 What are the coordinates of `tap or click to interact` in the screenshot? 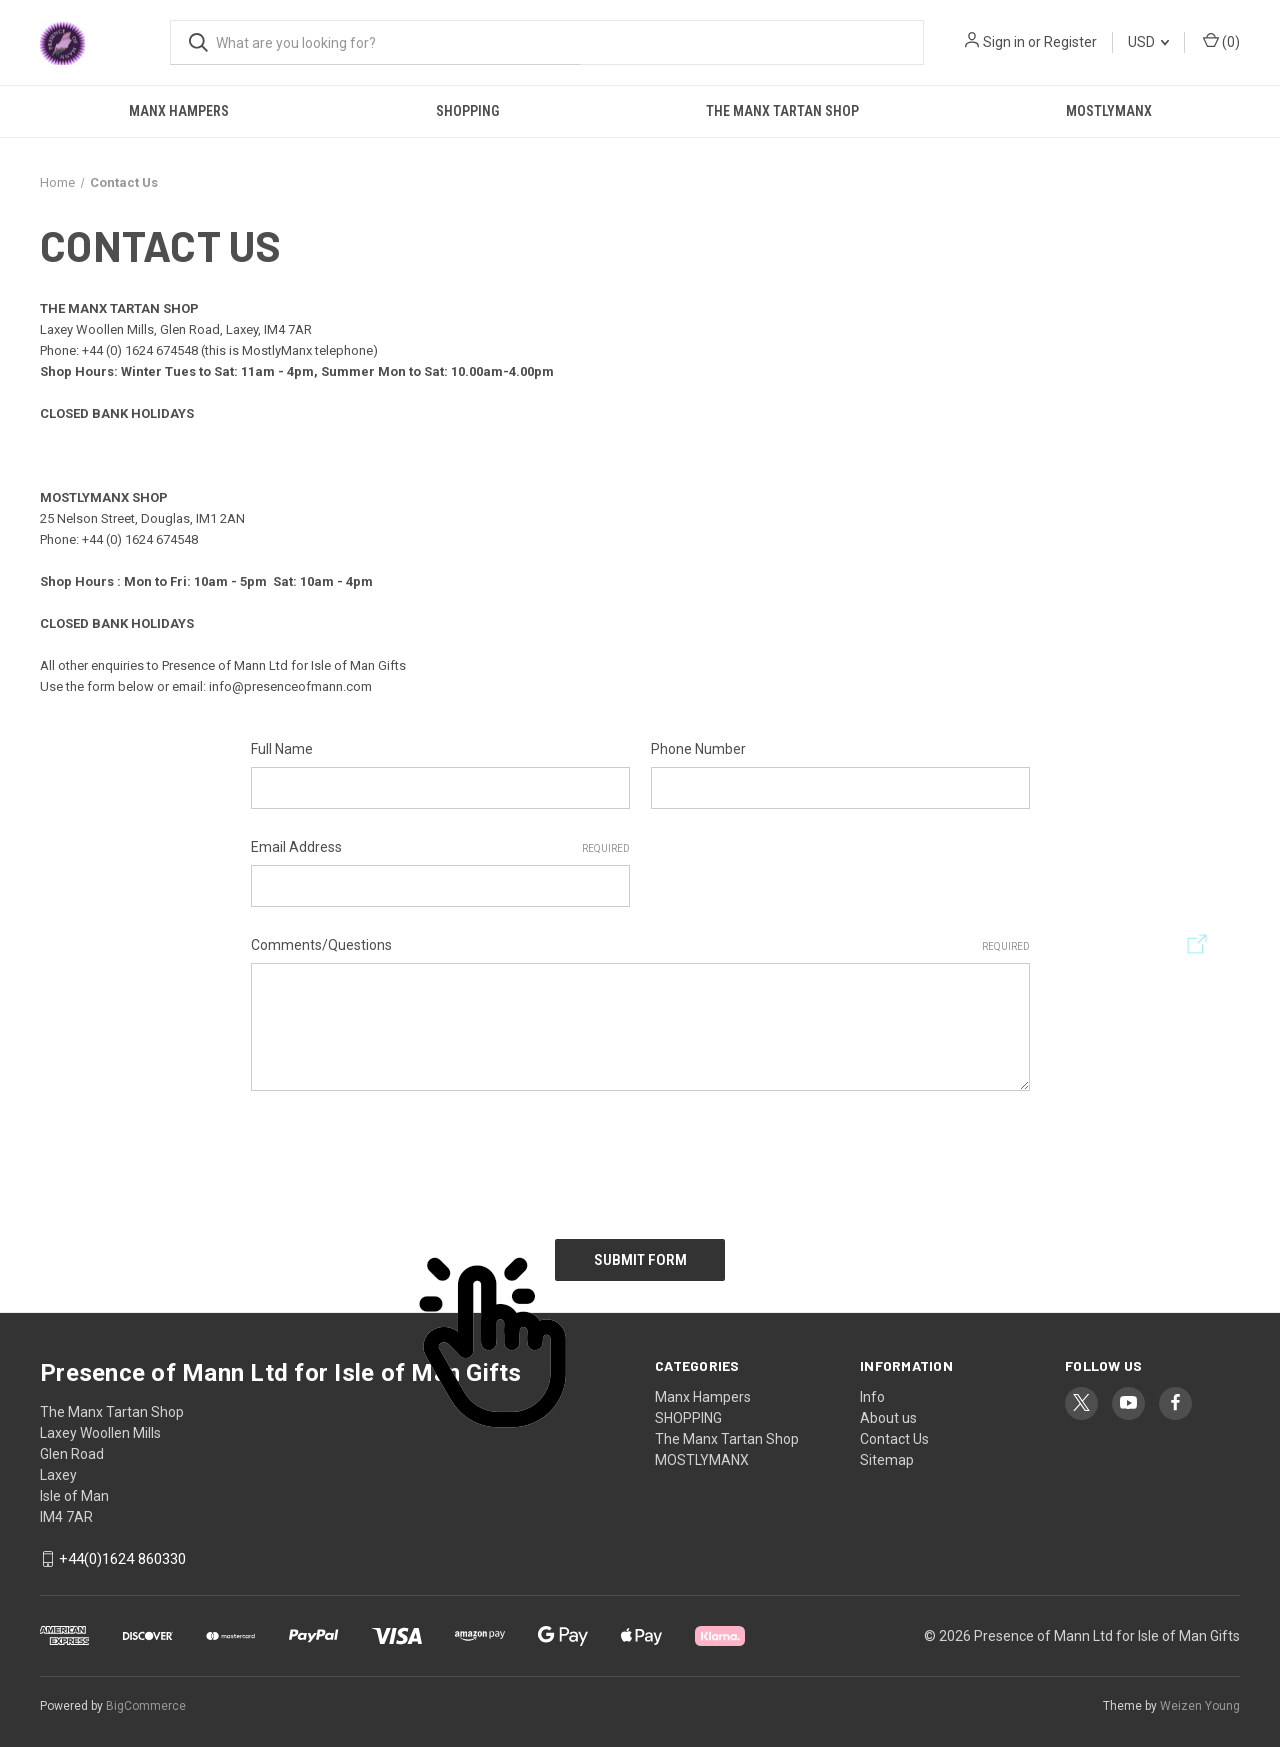 It's located at (496, 1342).